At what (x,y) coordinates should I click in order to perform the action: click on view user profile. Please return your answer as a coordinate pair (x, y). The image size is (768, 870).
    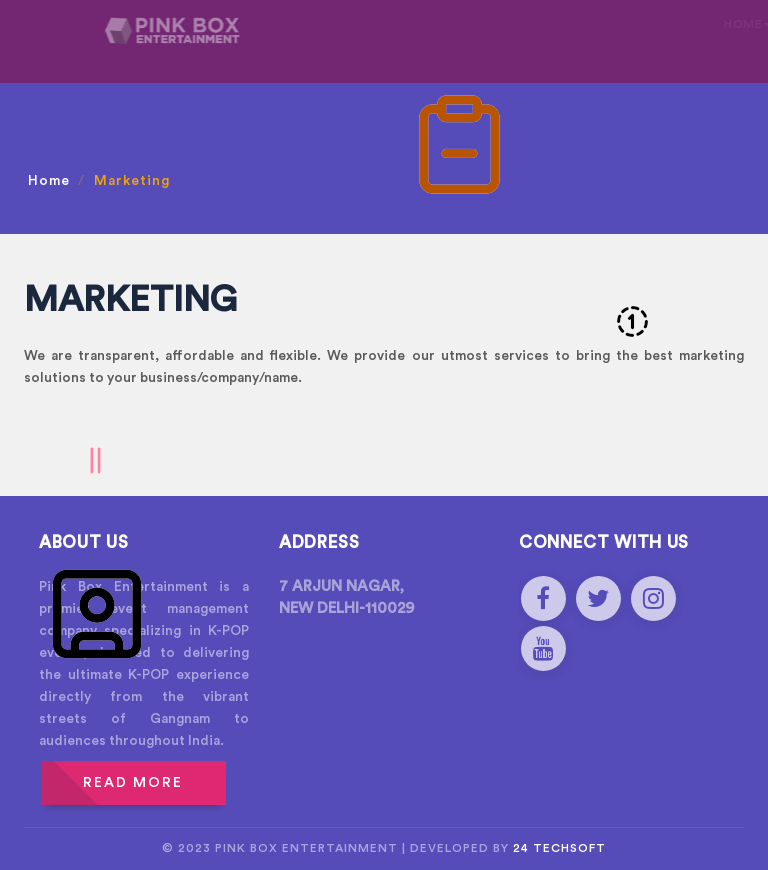
    Looking at the image, I should click on (97, 614).